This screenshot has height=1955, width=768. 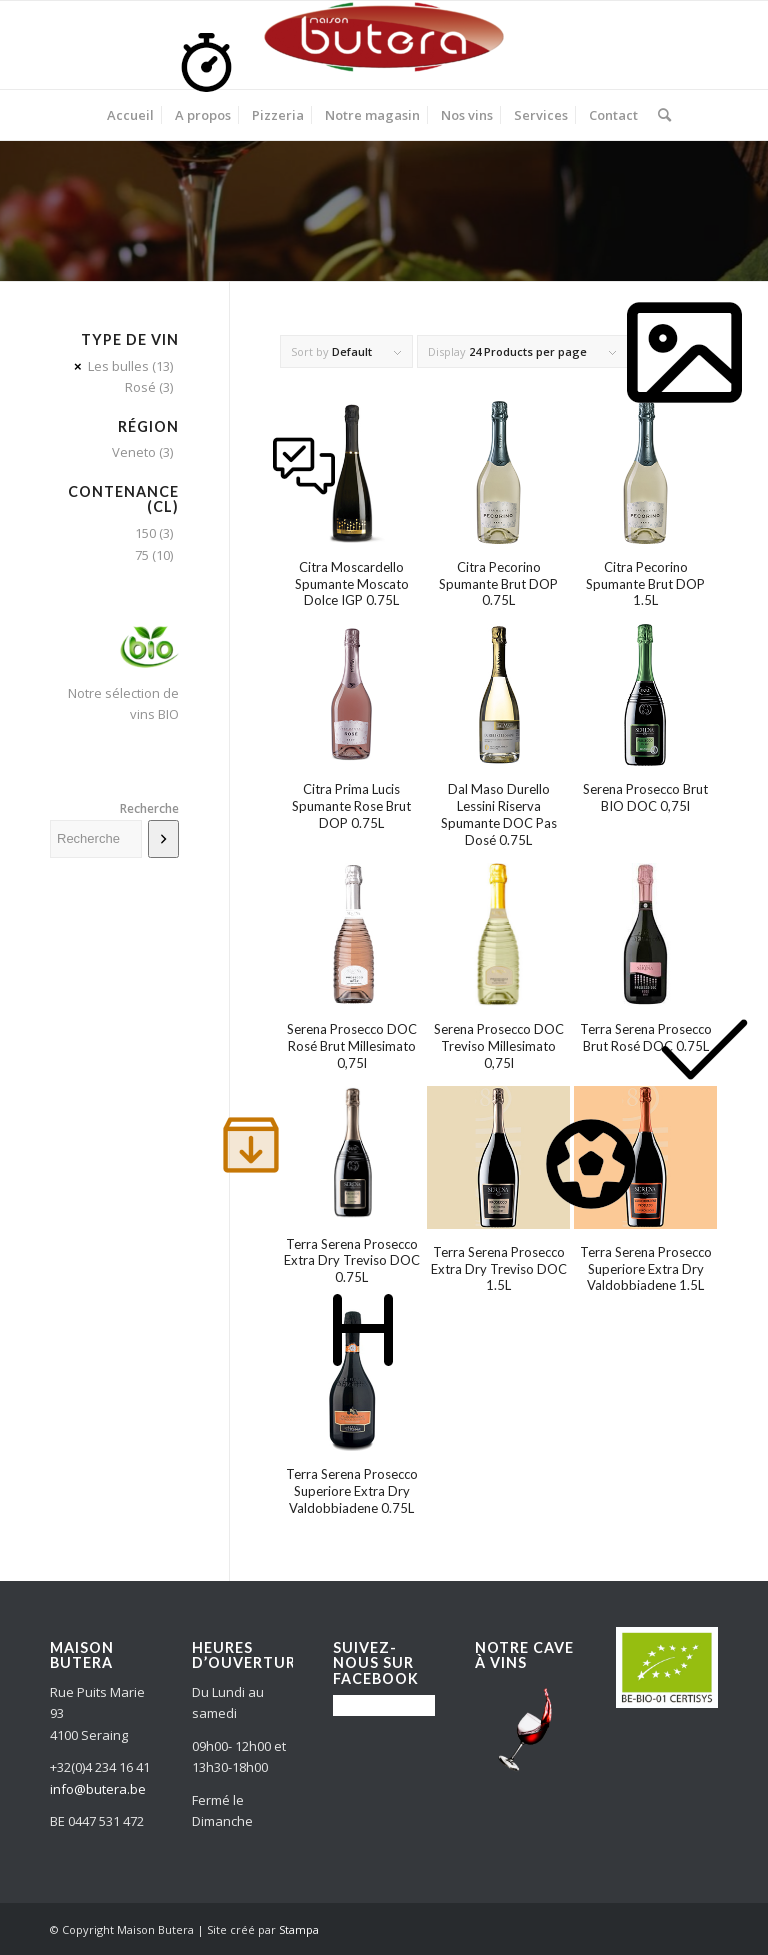 What do you see at coordinates (304, 466) in the screenshot?
I see `indicates a discussion has been closed or resolved` at bounding box center [304, 466].